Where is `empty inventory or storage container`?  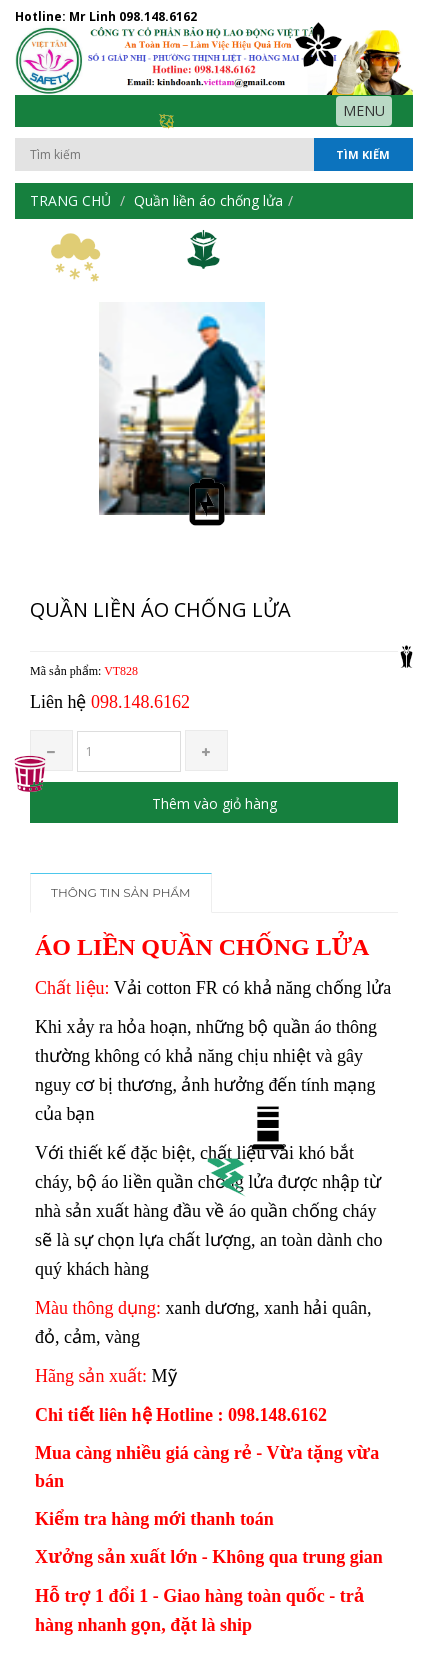
empty inventory or storage container is located at coordinates (30, 768).